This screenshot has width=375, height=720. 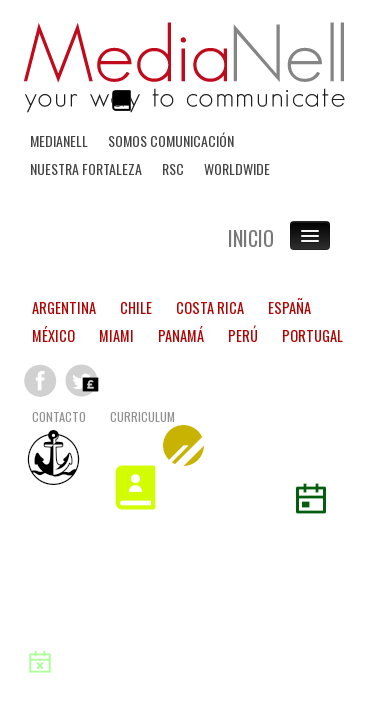 What do you see at coordinates (183, 445) in the screenshot?
I see `planetscale database platform logo` at bounding box center [183, 445].